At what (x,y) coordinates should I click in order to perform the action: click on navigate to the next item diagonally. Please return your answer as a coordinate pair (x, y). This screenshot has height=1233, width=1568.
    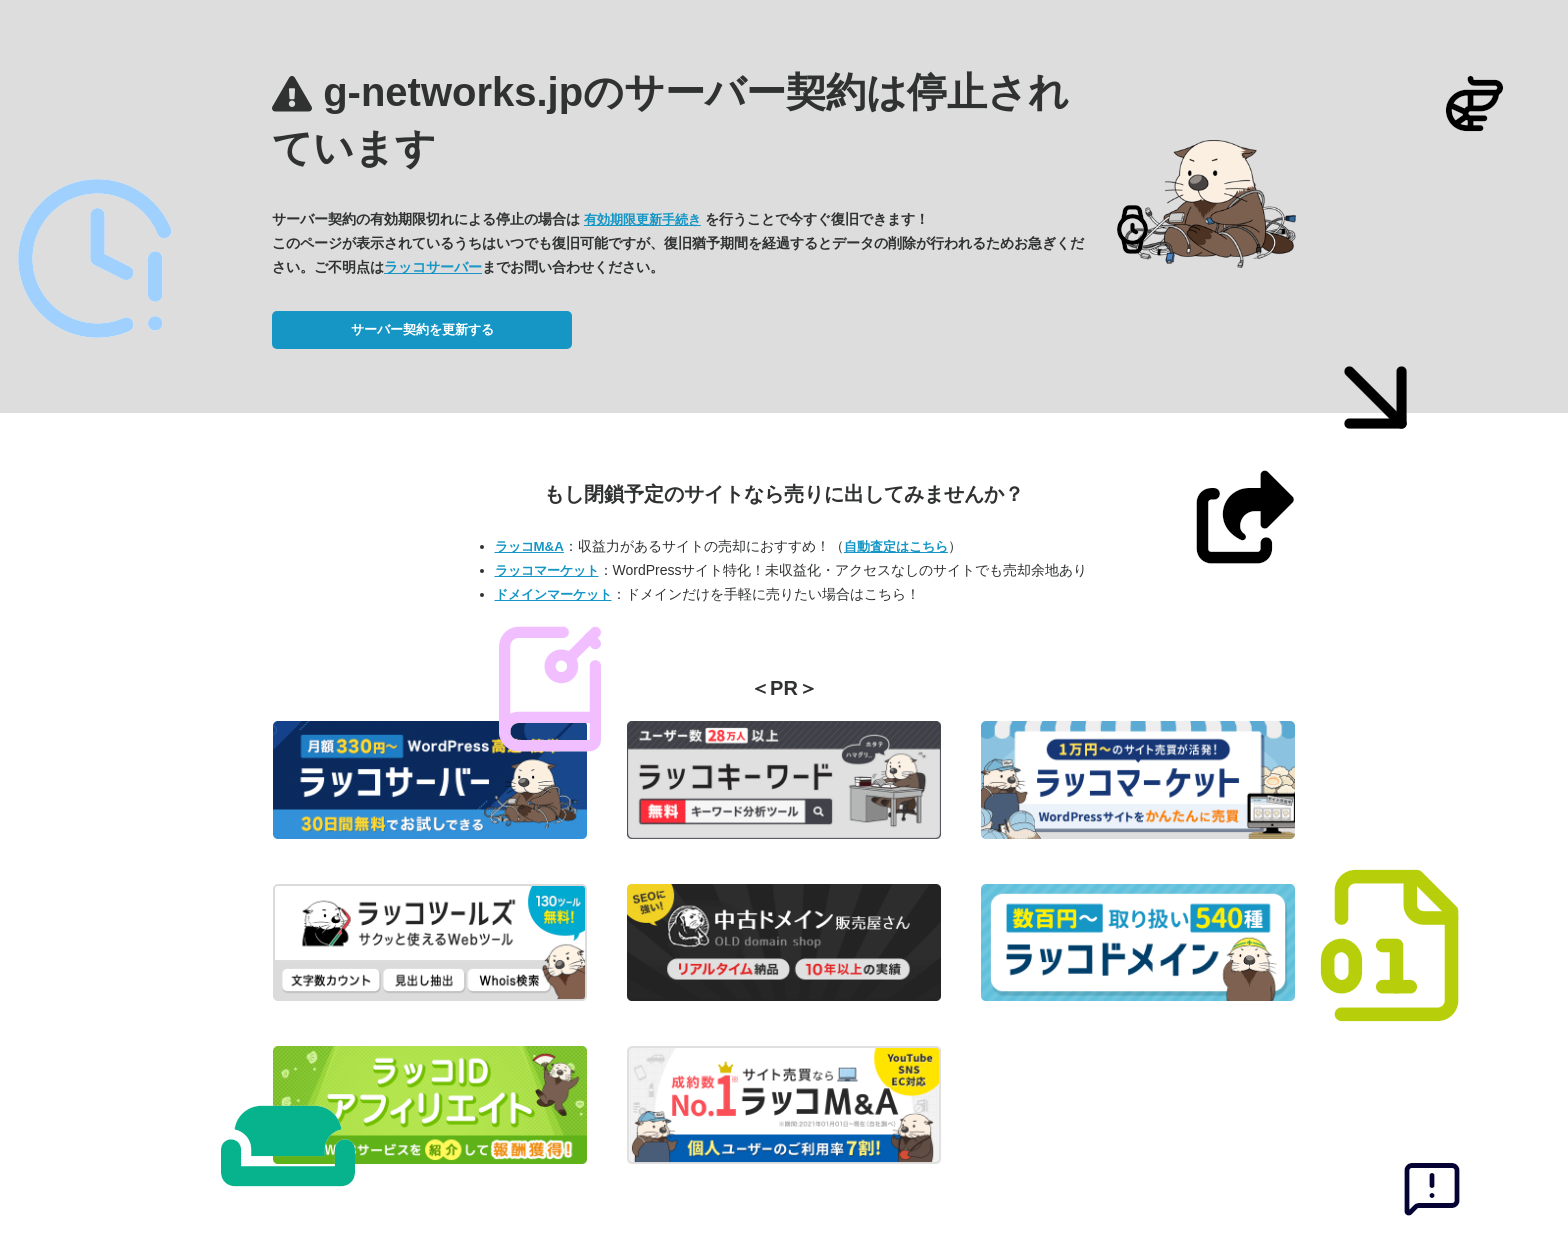
    Looking at the image, I should click on (1375, 397).